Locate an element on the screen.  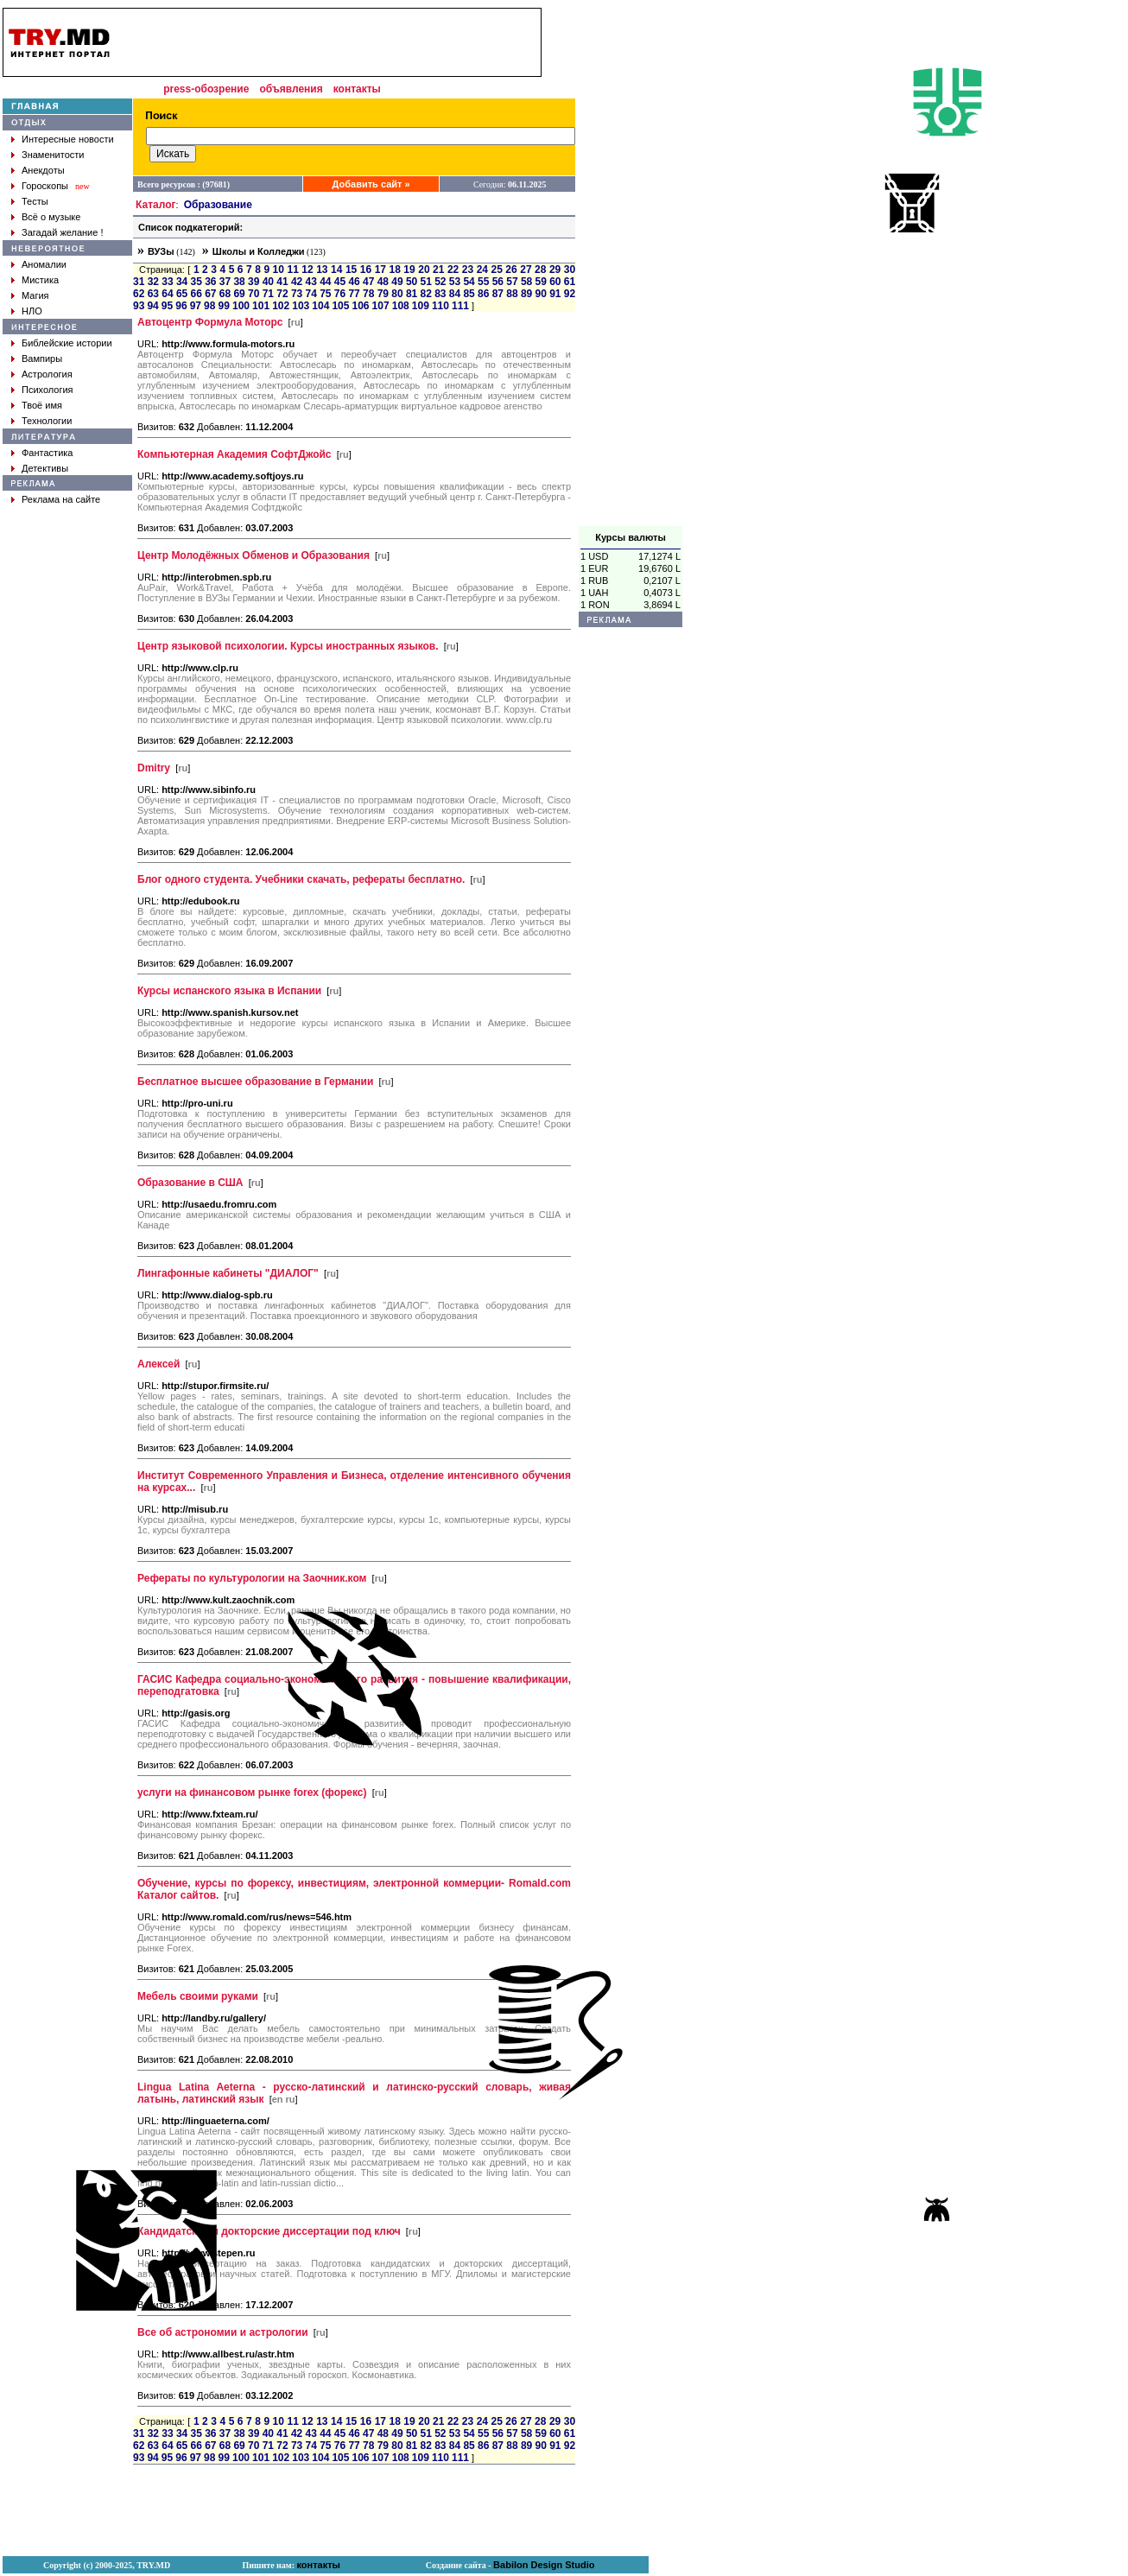
launch multiple projectile attack is located at coordinates (355, 1678).